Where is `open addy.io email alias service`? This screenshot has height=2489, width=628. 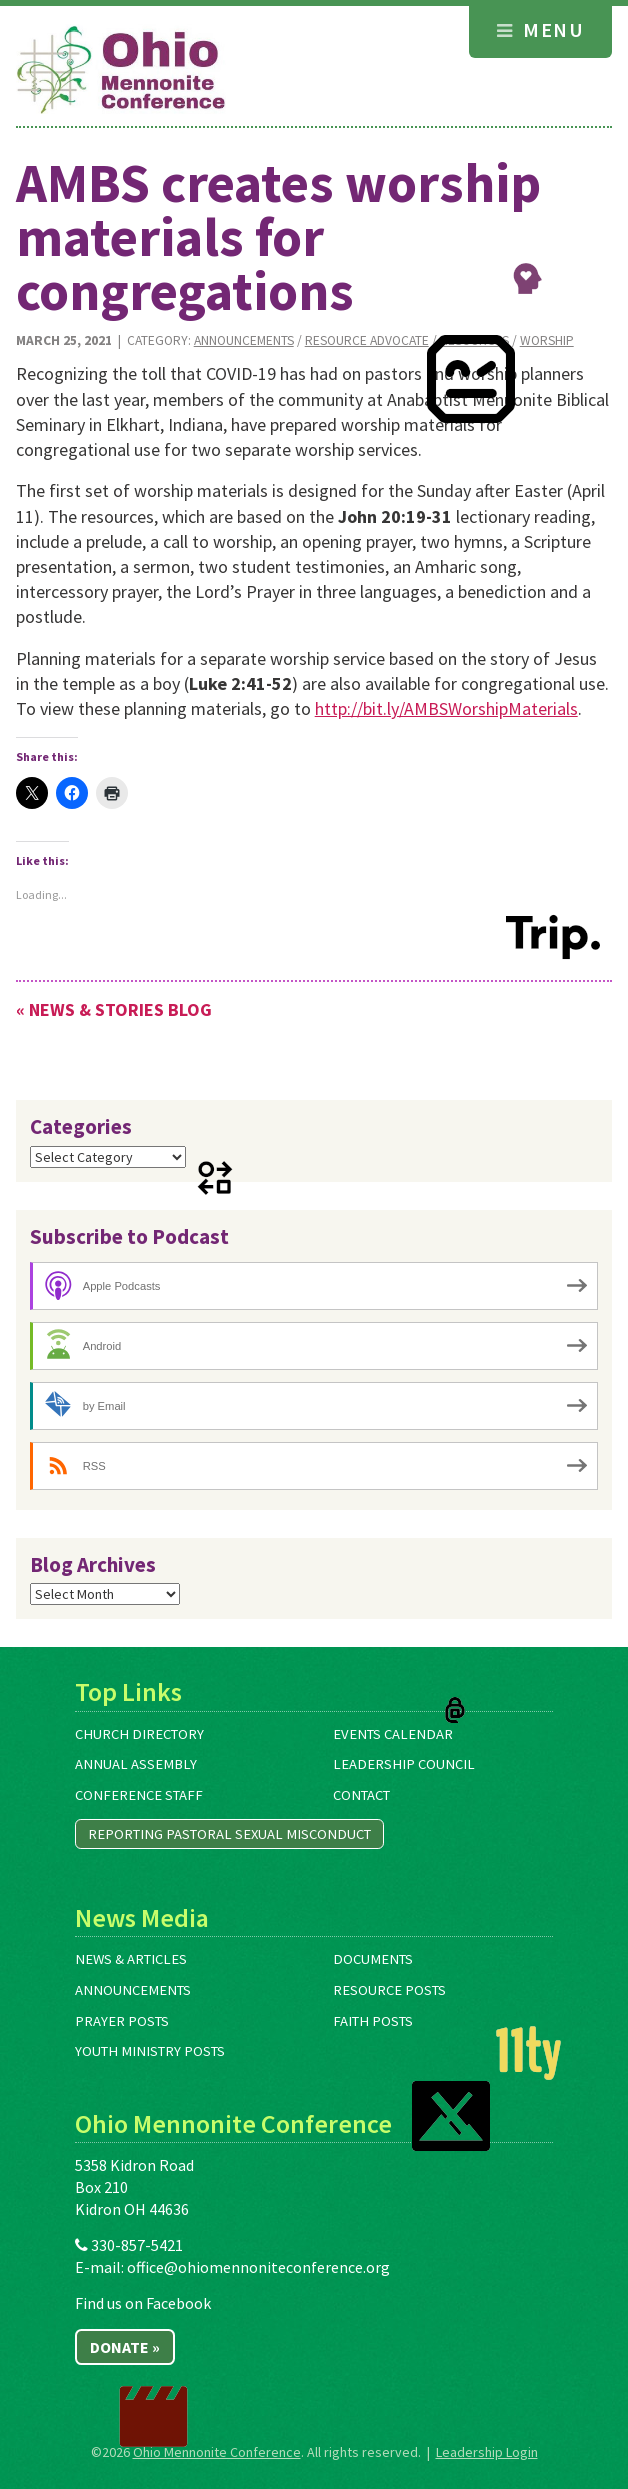 open addy.io email alias service is located at coordinates (455, 1710).